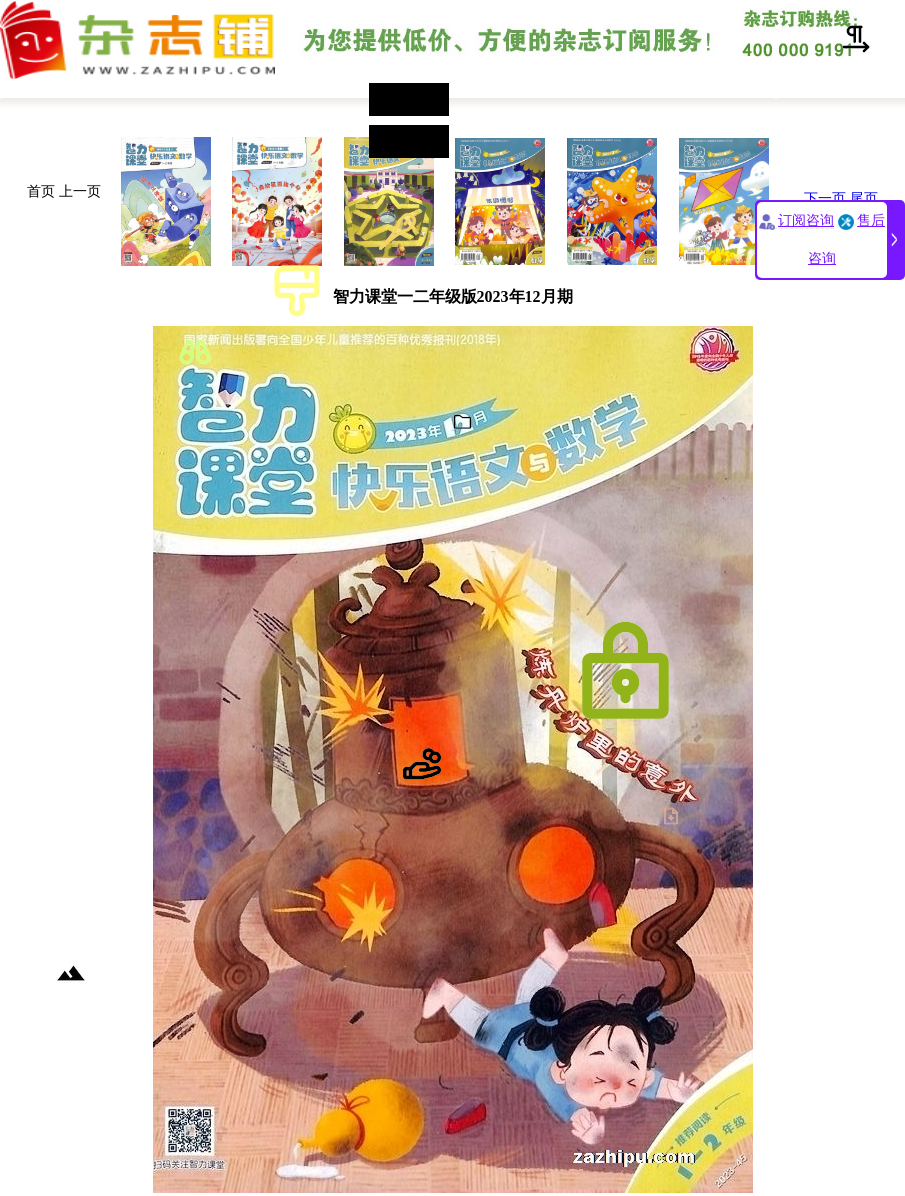 The image size is (905, 1196). What do you see at coordinates (411, 120) in the screenshot?
I see `switch to agenda or list view` at bounding box center [411, 120].